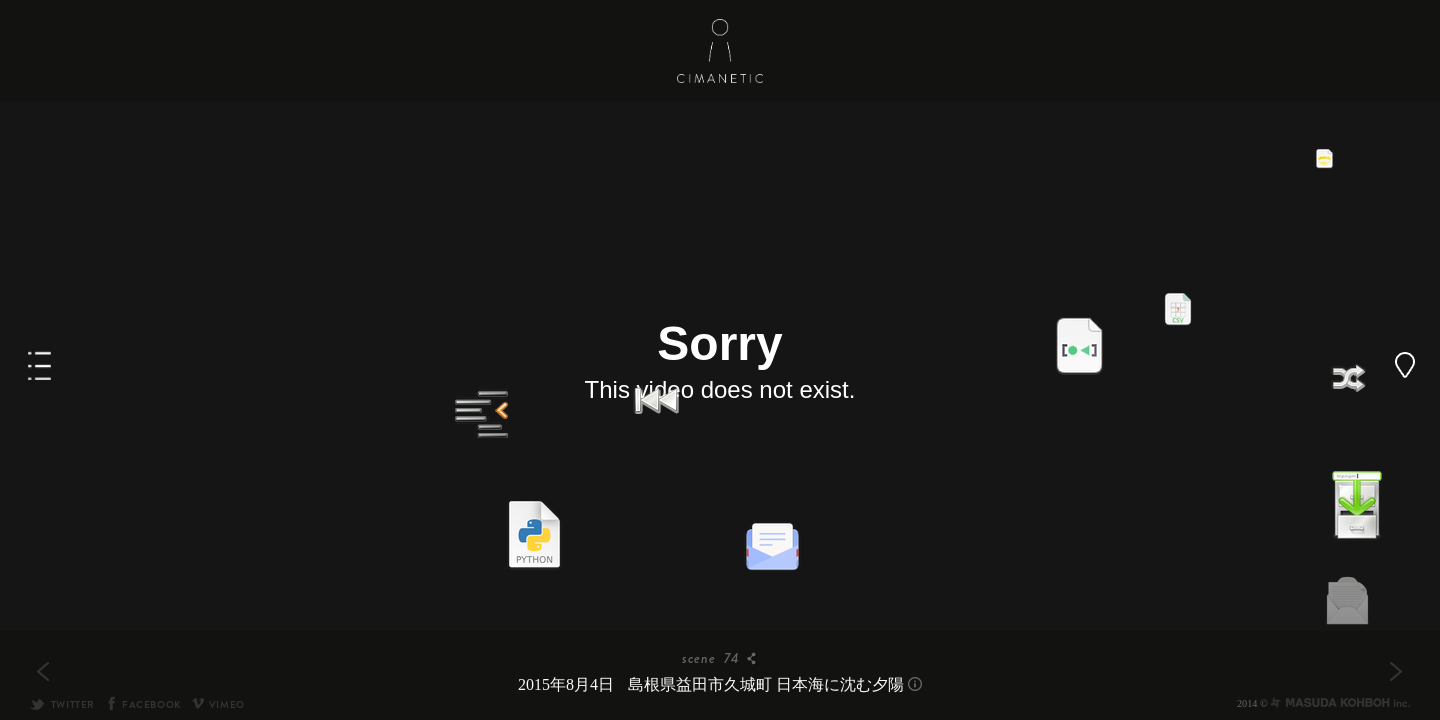 The height and width of the screenshot is (720, 1440). What do you see at coordinates (481, 416) in the screenshot?
I see `decrease text indentation` at bounding box center [481, 416].